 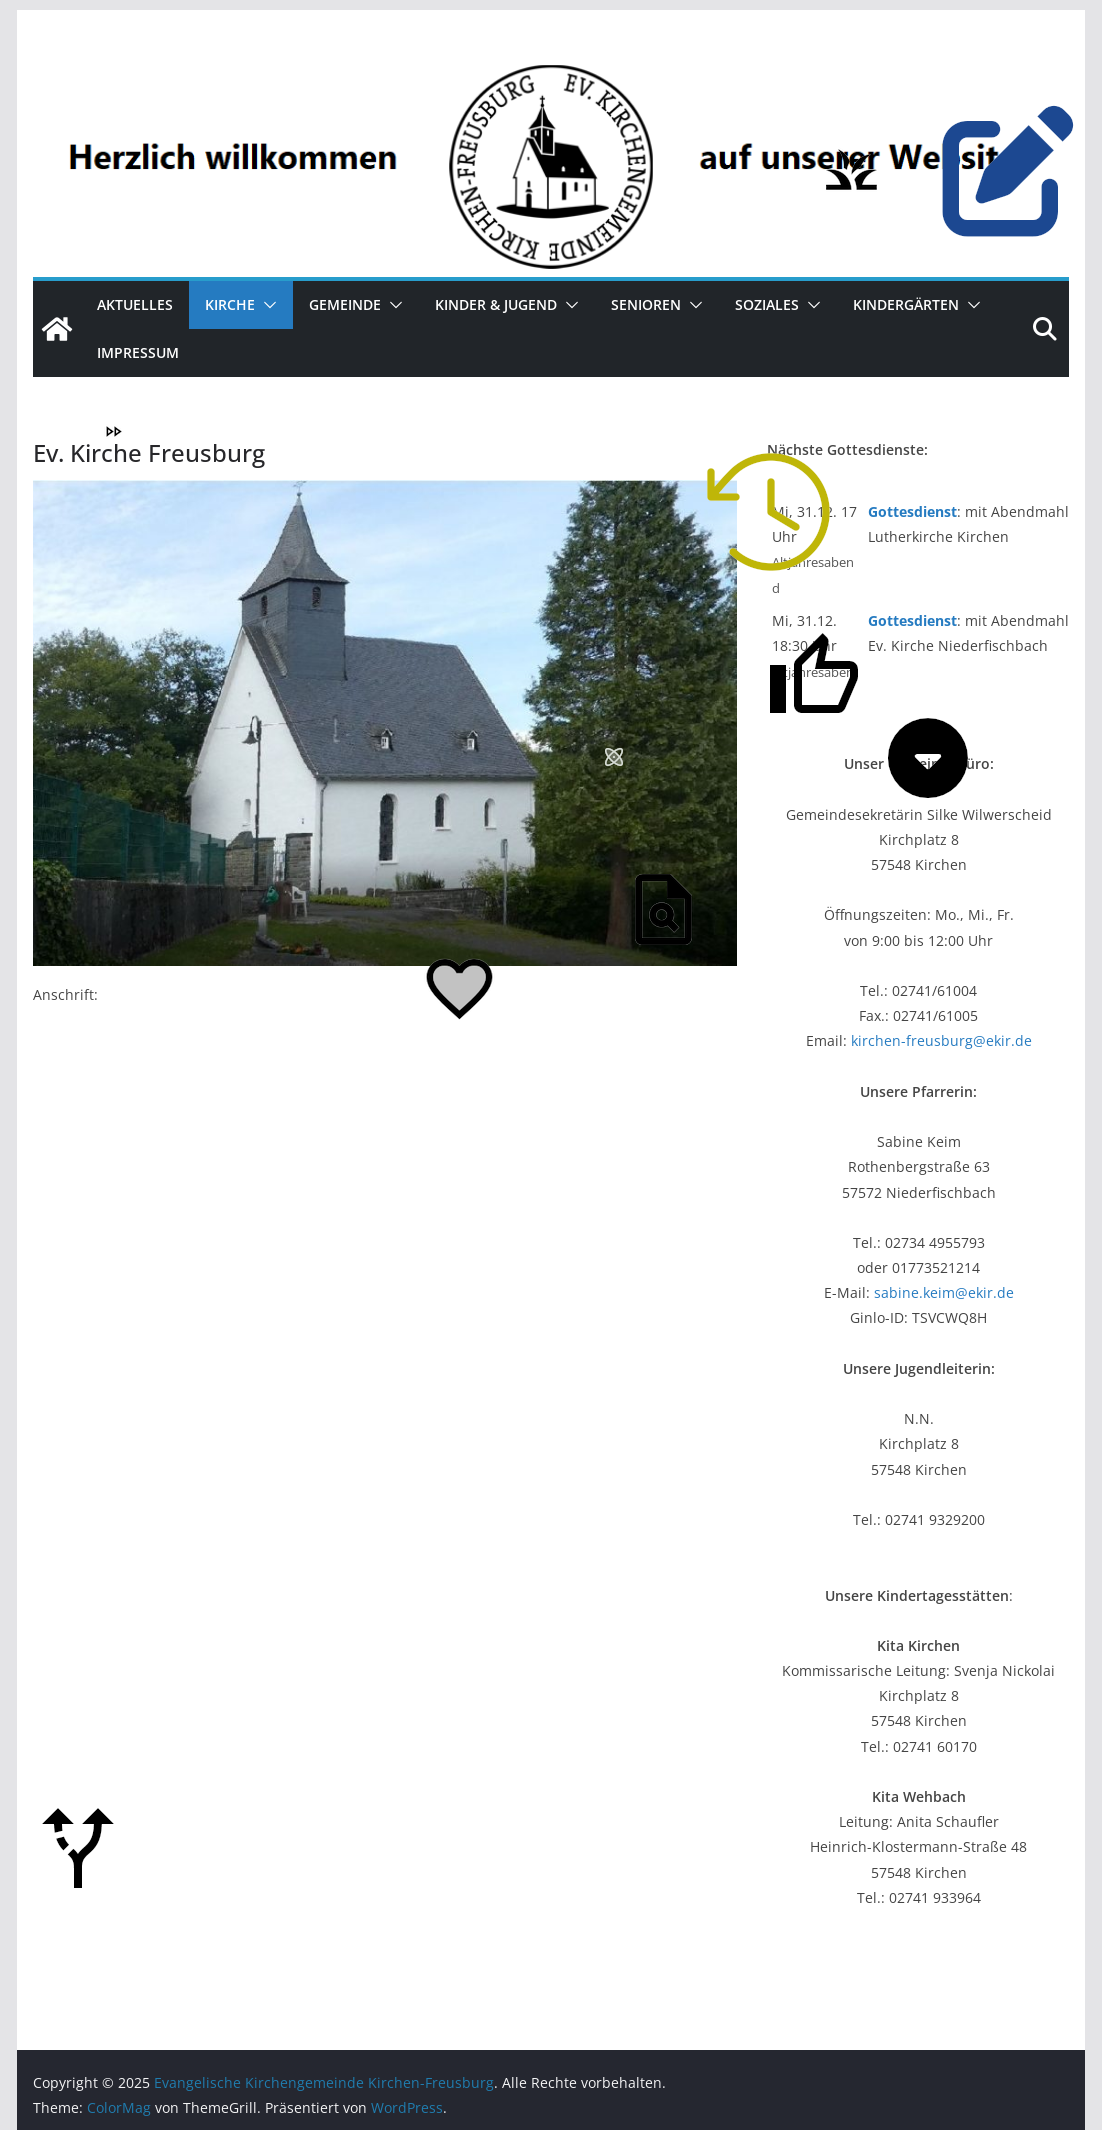 What do you see at coordinates (663, 909) in the screenshot?
I see `check document for plagiarism` at bounding box center [663, 909].